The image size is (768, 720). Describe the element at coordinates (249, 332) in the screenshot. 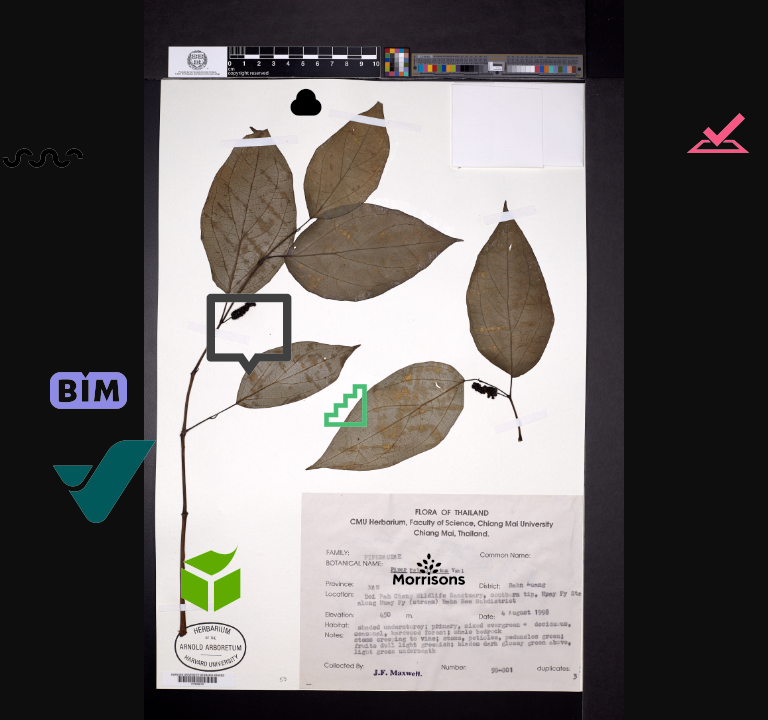

I see `open chat or messaging` at that location.